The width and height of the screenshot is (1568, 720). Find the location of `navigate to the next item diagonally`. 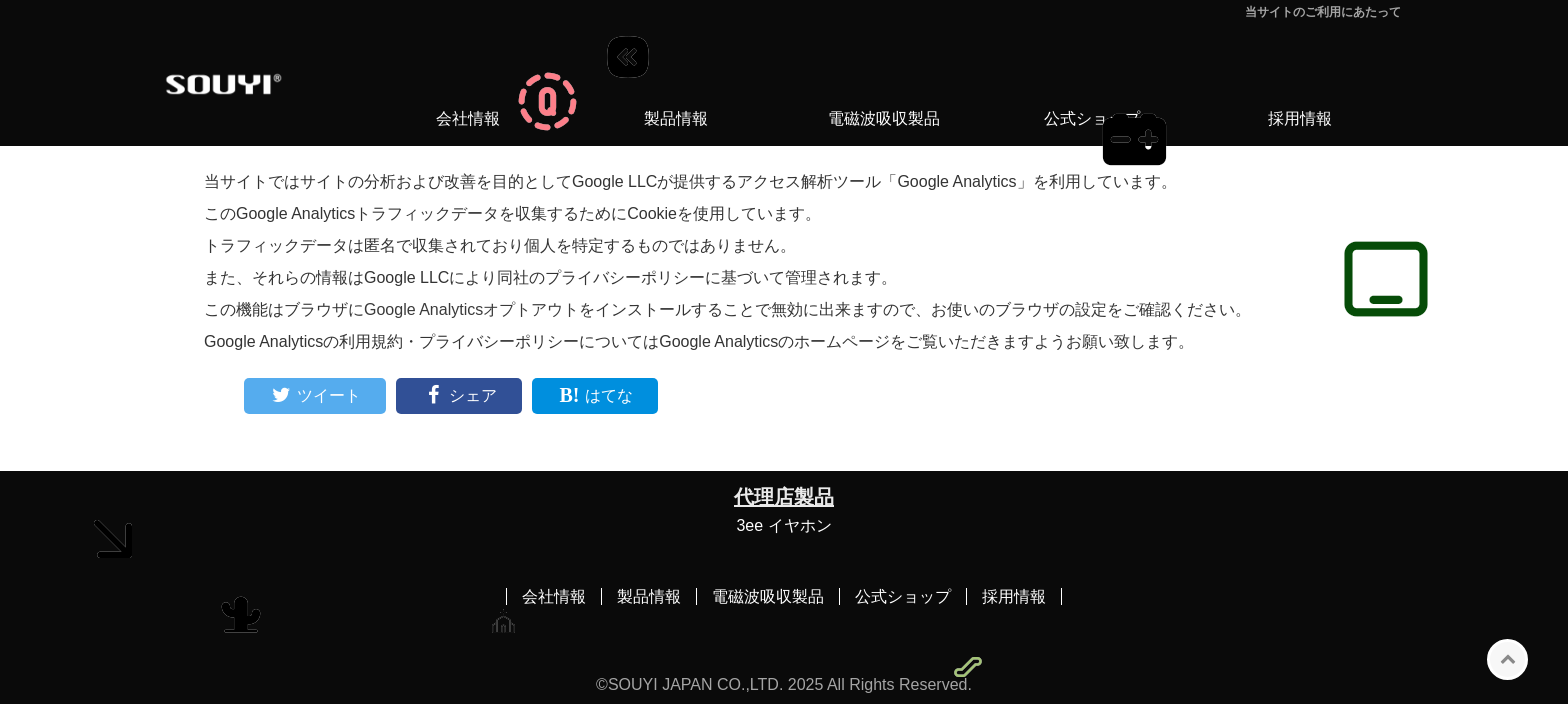

navigate to the next item diagonally is located at coordinates (113, 539).